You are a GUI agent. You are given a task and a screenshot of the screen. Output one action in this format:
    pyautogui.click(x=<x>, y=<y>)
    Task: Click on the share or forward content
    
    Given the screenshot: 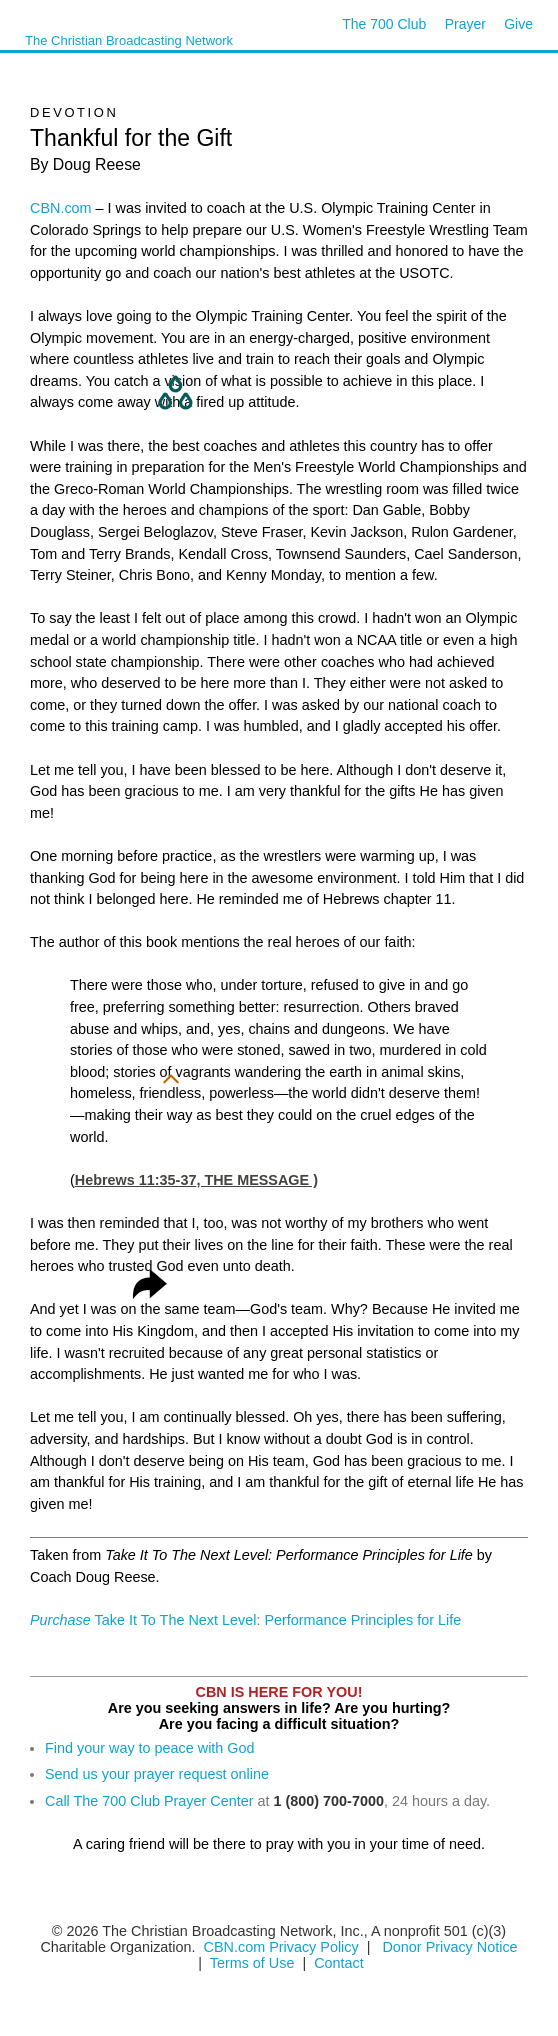 What is the action you would take?
    pyautogui.click(x=150, y=1284)
    